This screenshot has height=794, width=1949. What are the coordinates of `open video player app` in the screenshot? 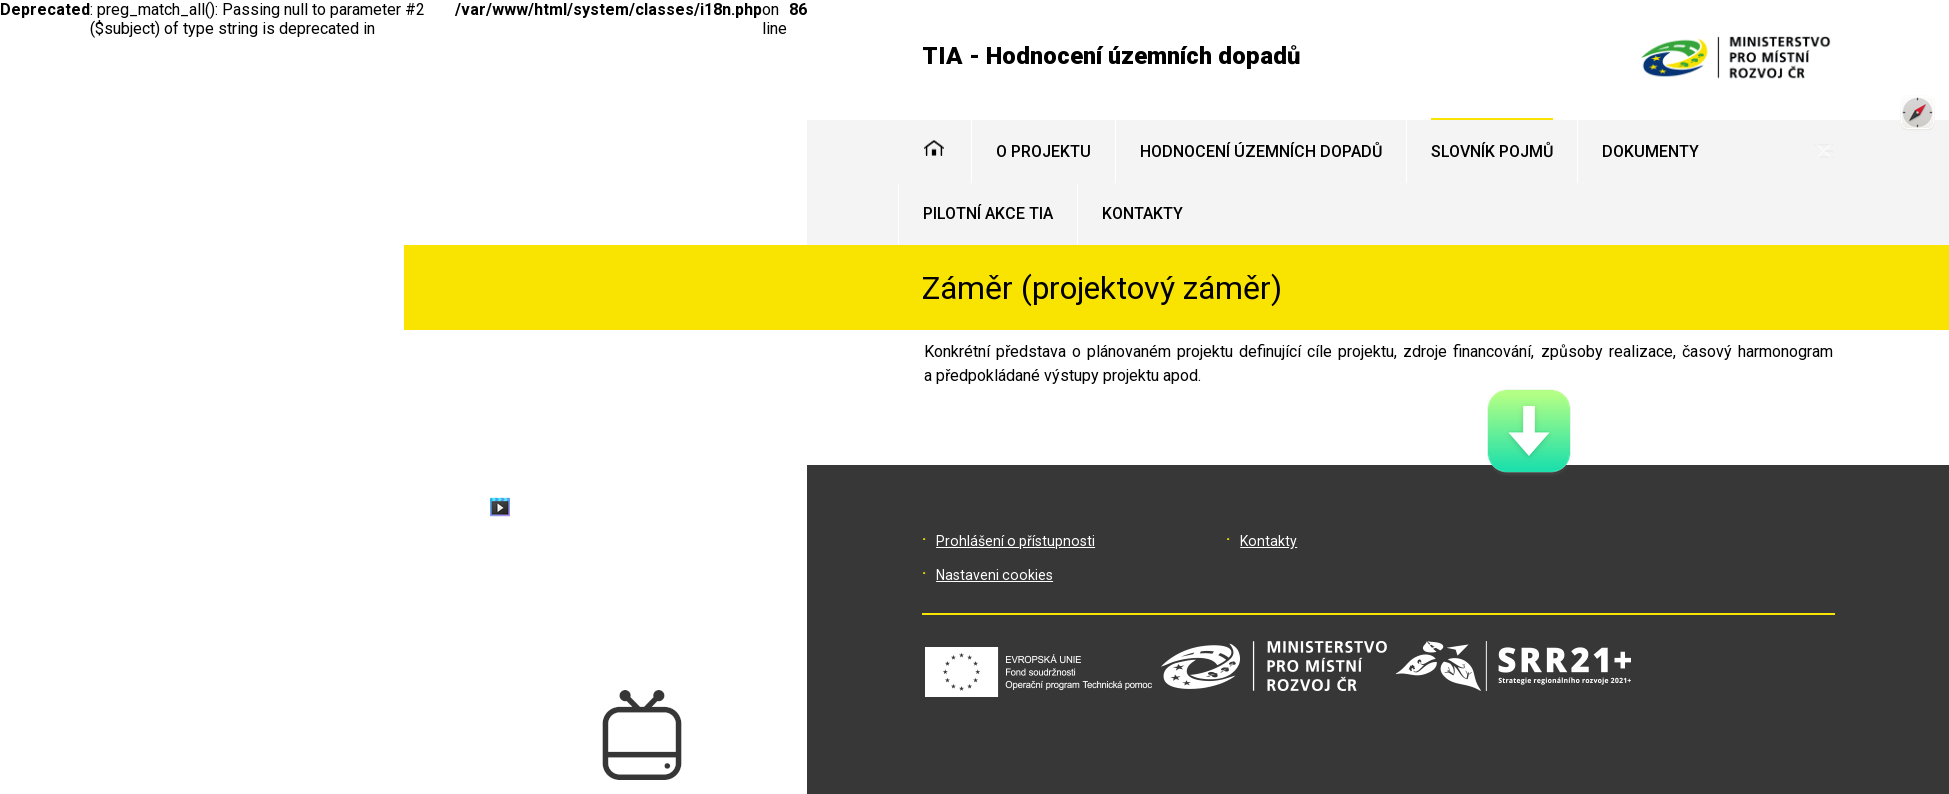 It's located at (642, 735).